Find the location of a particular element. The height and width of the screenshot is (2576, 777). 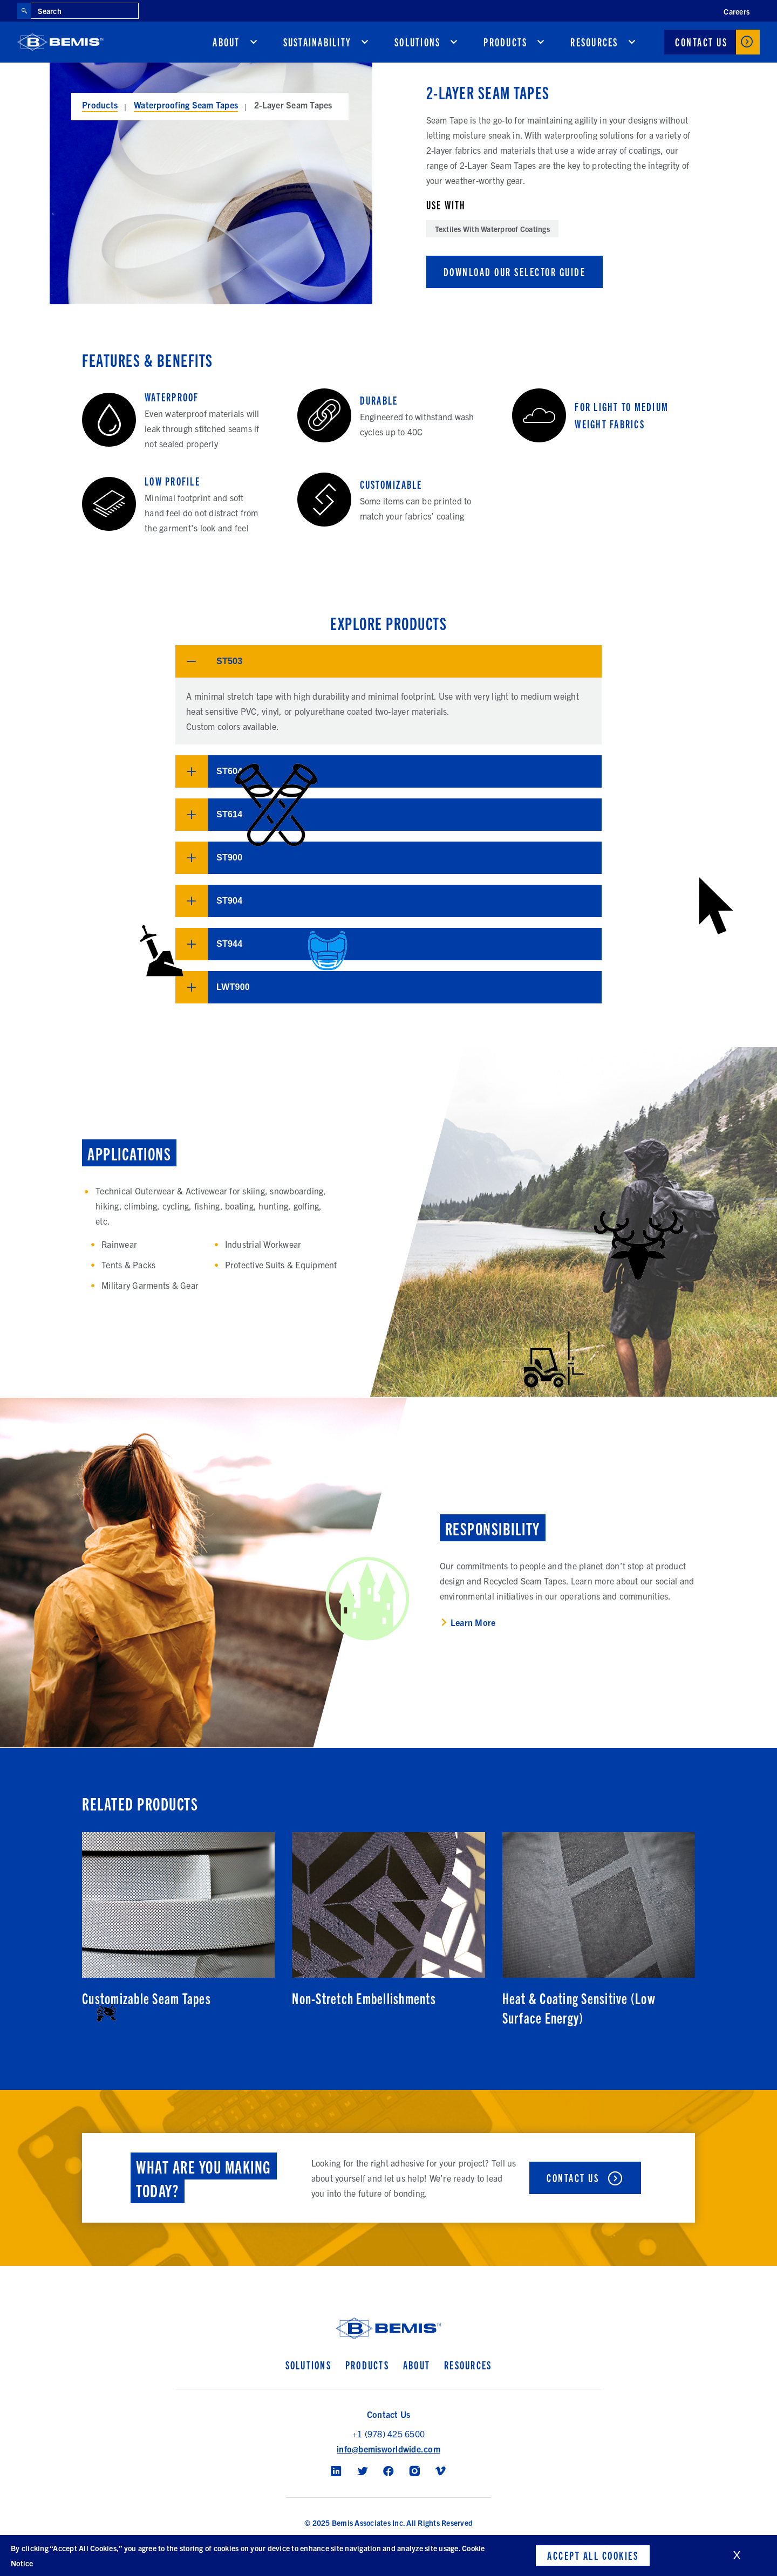

standard mouse cursor or pointer indicator is located at coordinates (716, 906).